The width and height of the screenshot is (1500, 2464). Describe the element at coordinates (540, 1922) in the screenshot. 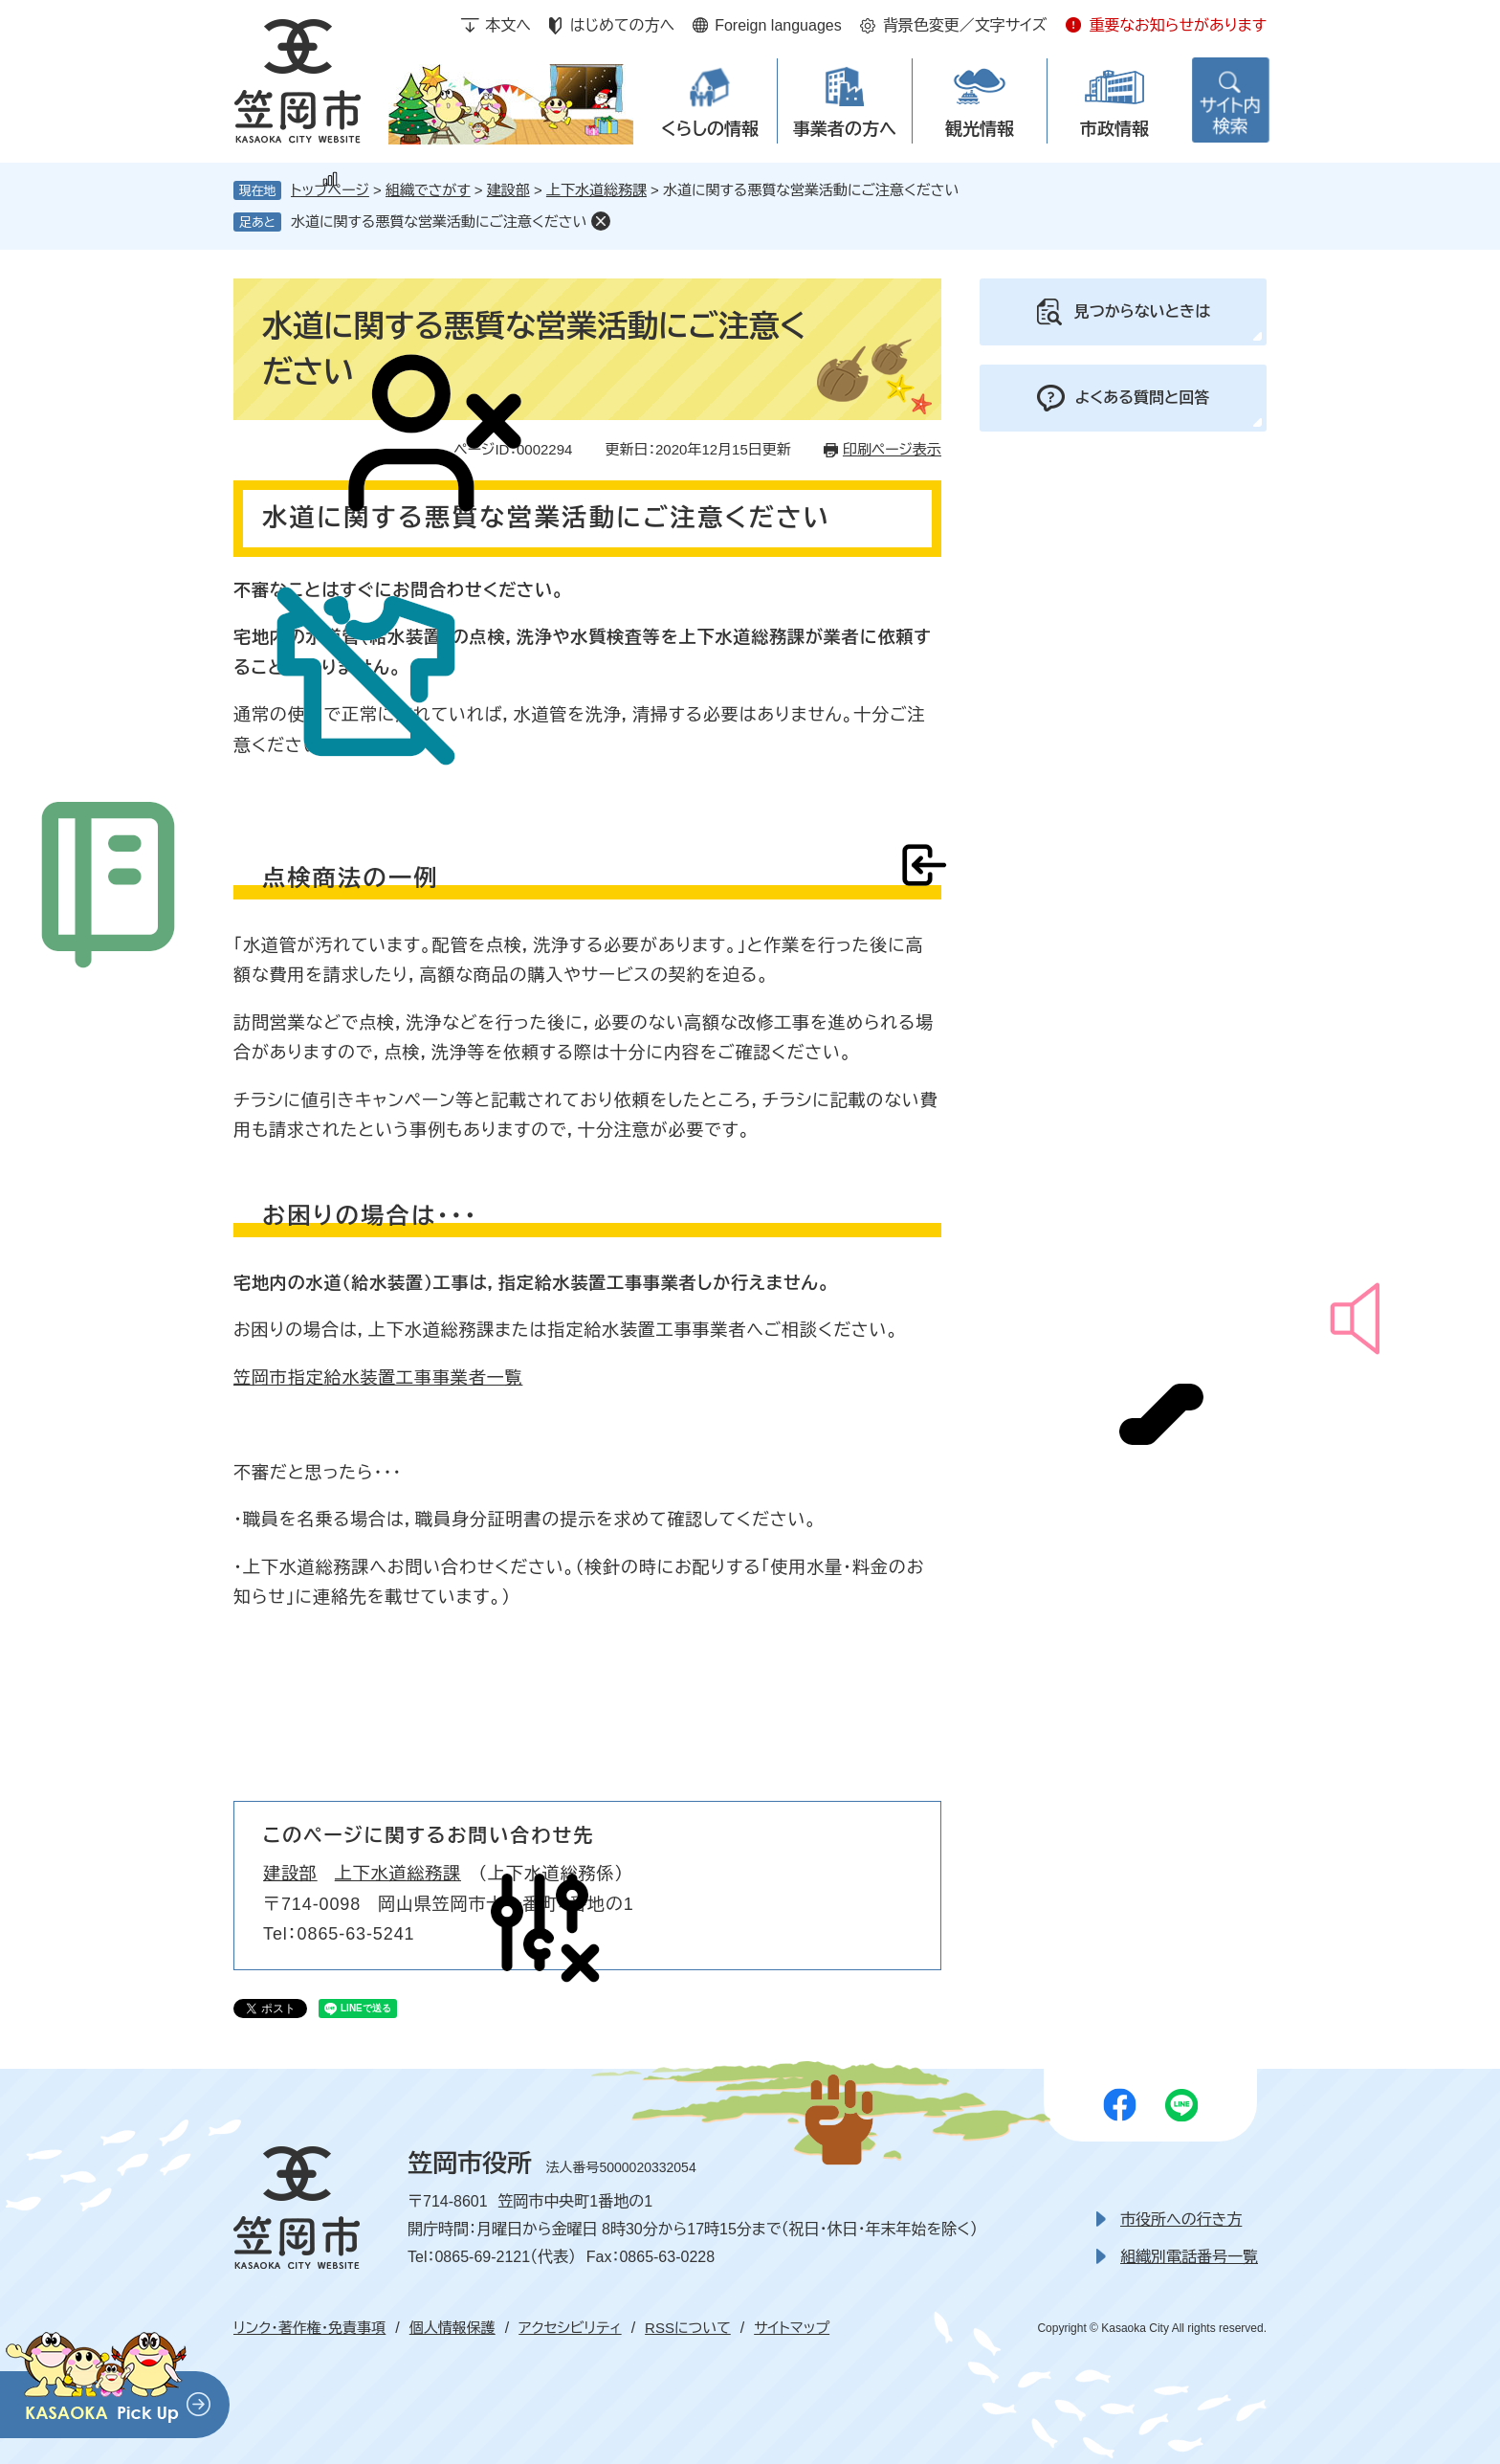

I see `clear all filter settings` at that location.